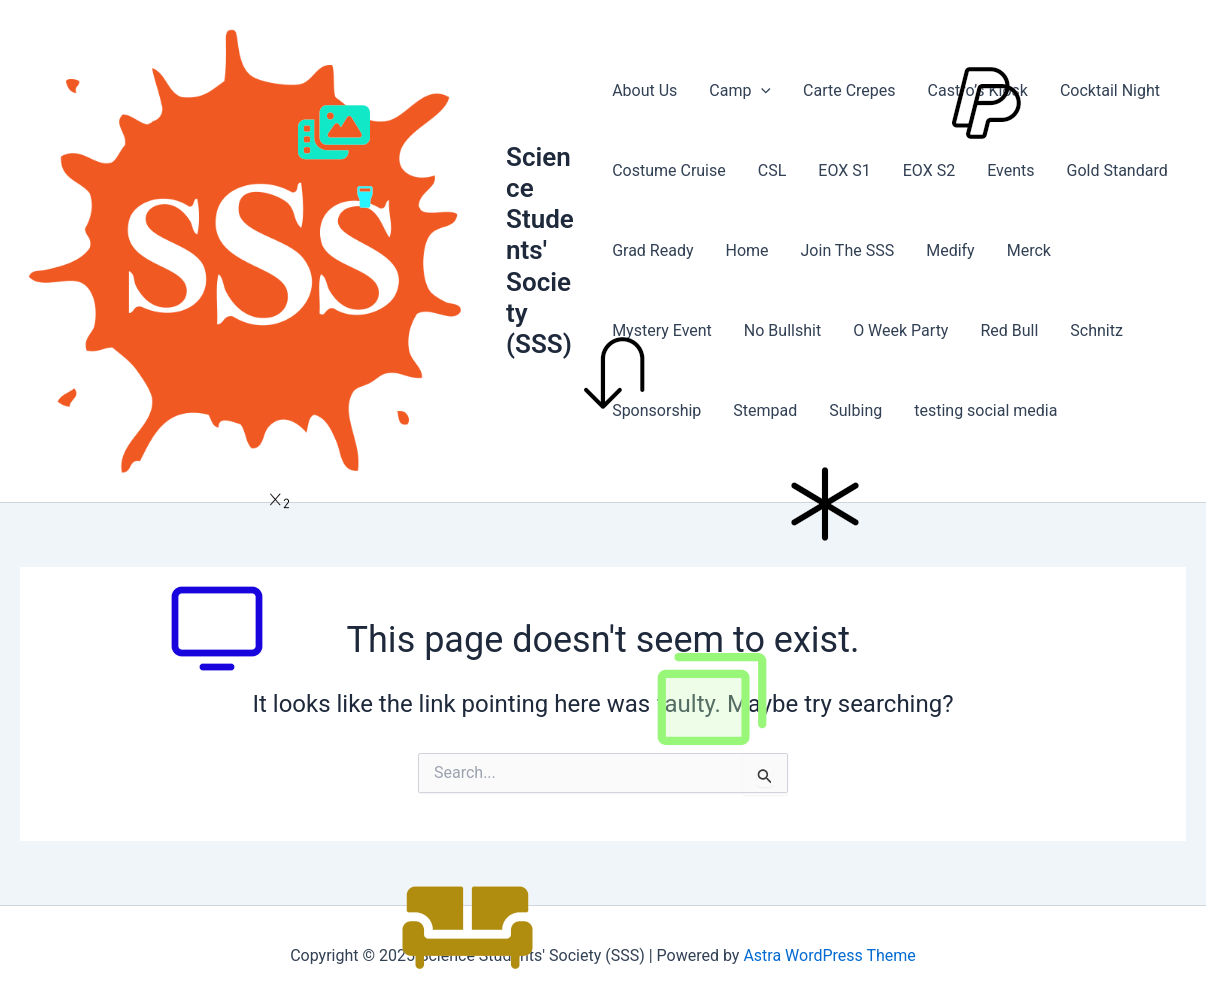 Image resolution: width=1206 pixels, height=1006 pixels. Describe the element at coordinates (617, 373) in the screenshot. I see `undo or reverse last action` at that location.